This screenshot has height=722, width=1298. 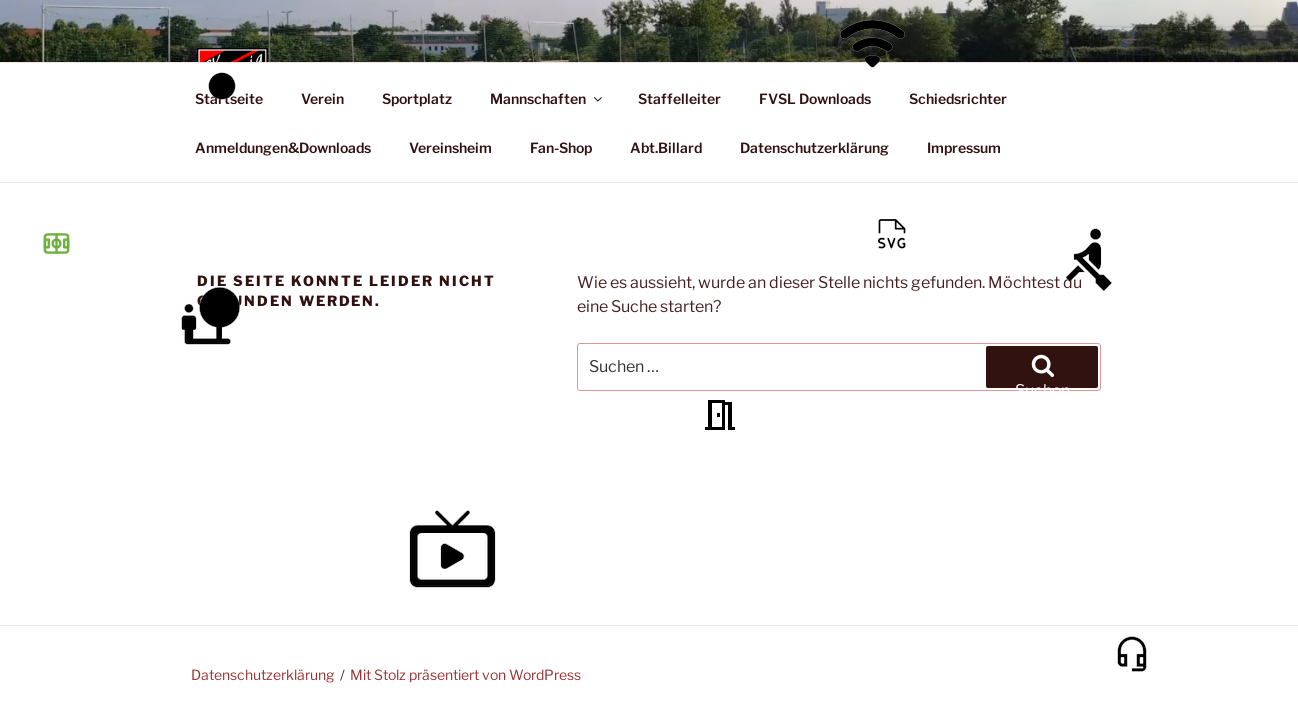 I want to click on view or open an SVG file, so click(x=892, y=235).